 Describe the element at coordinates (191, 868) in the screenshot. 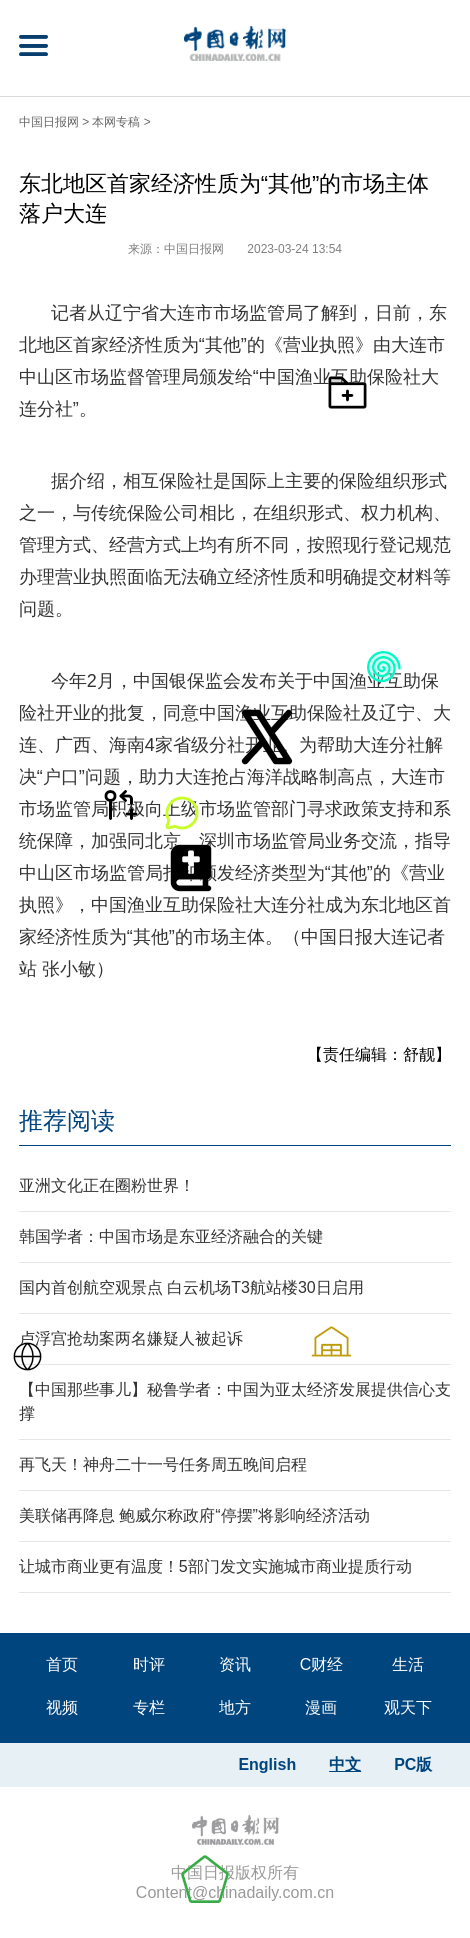

I see `access religious texts or scripture` at that location.